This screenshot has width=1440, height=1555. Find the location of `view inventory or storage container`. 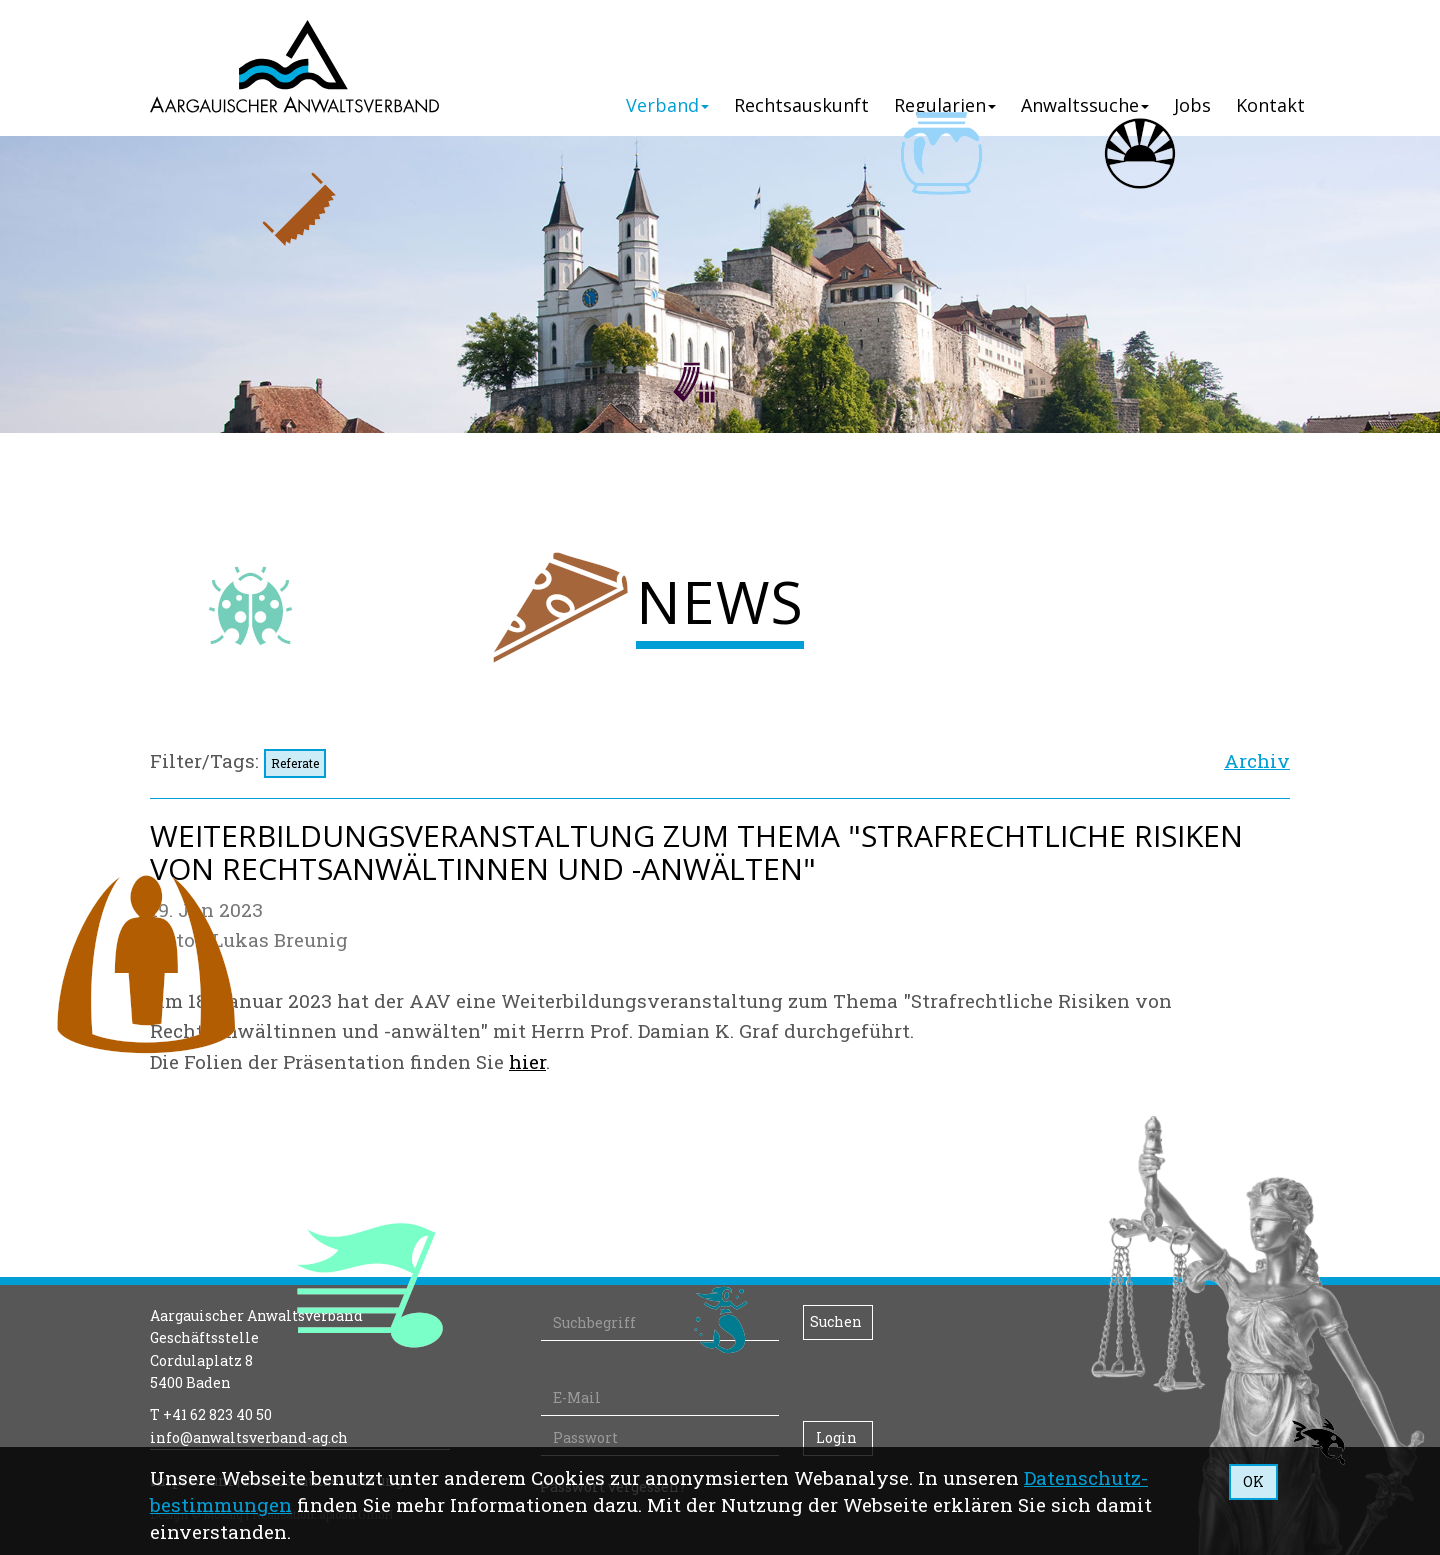

view inventory or storage container is located at coordinates (941, 153).